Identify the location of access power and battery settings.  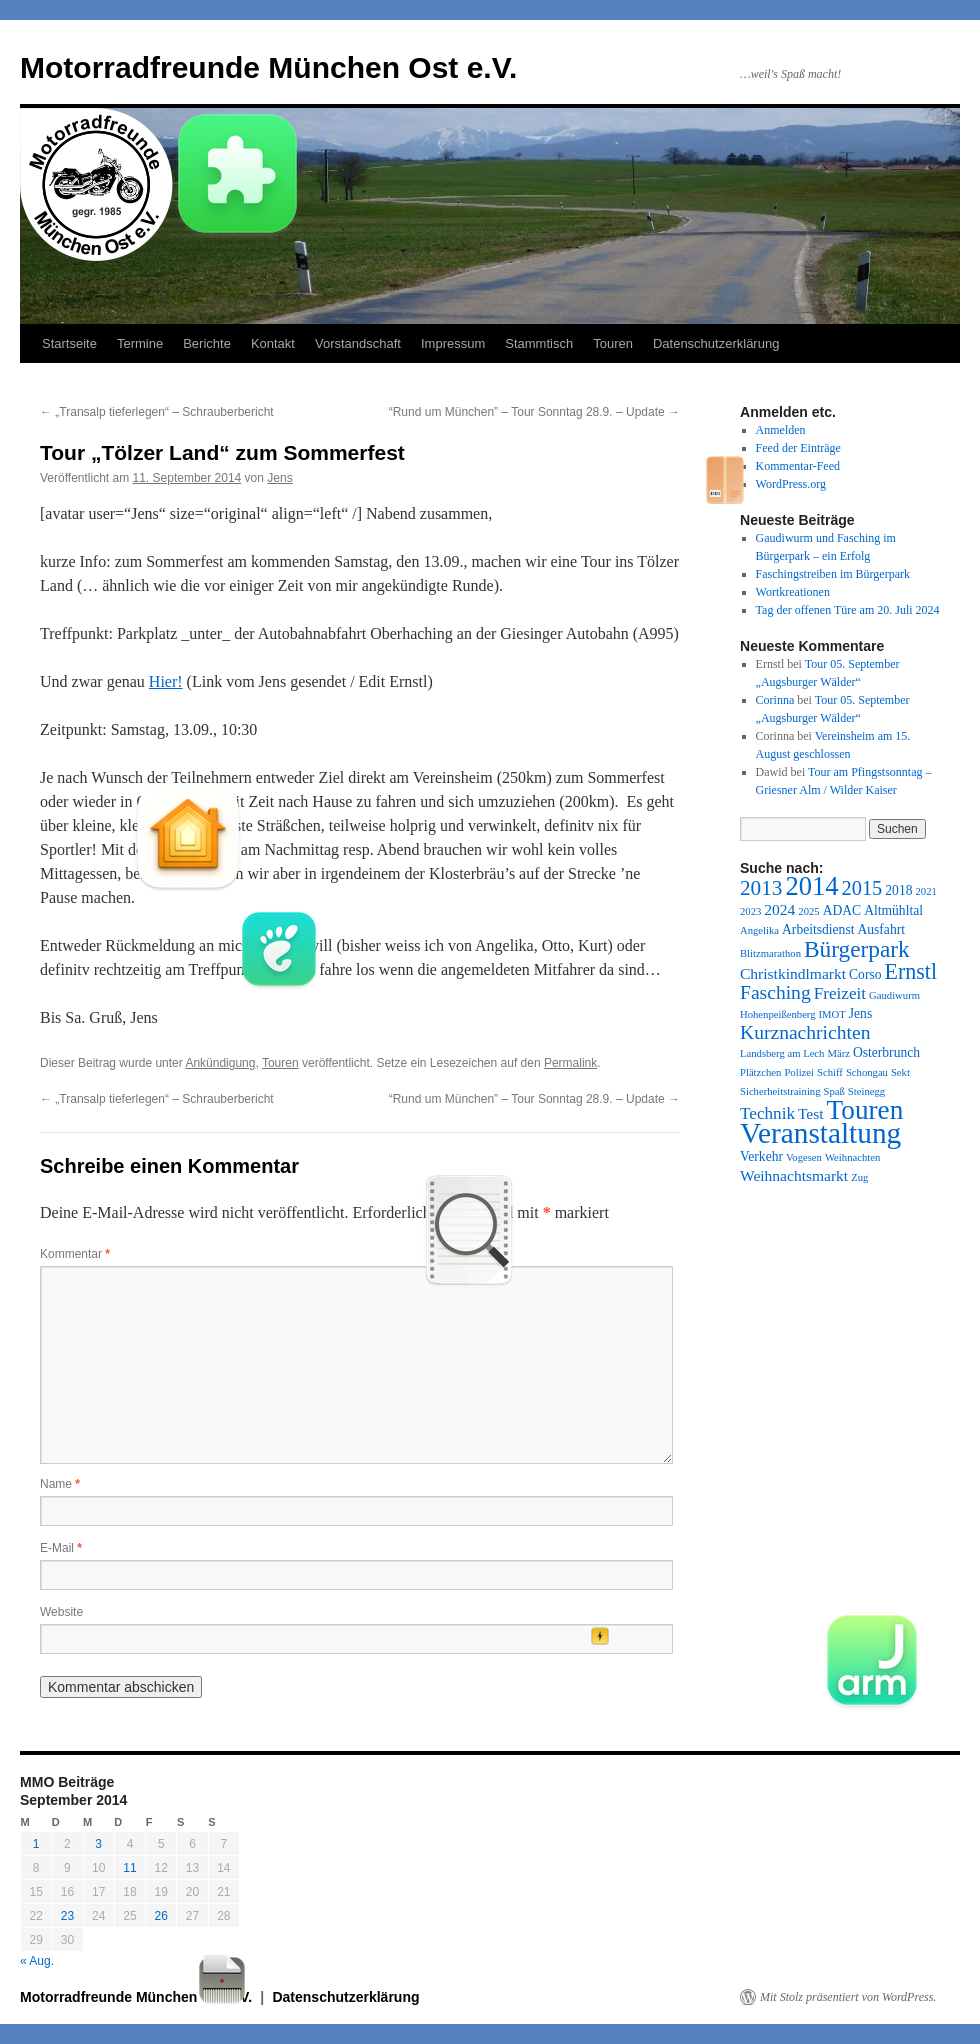
(600, 1636).